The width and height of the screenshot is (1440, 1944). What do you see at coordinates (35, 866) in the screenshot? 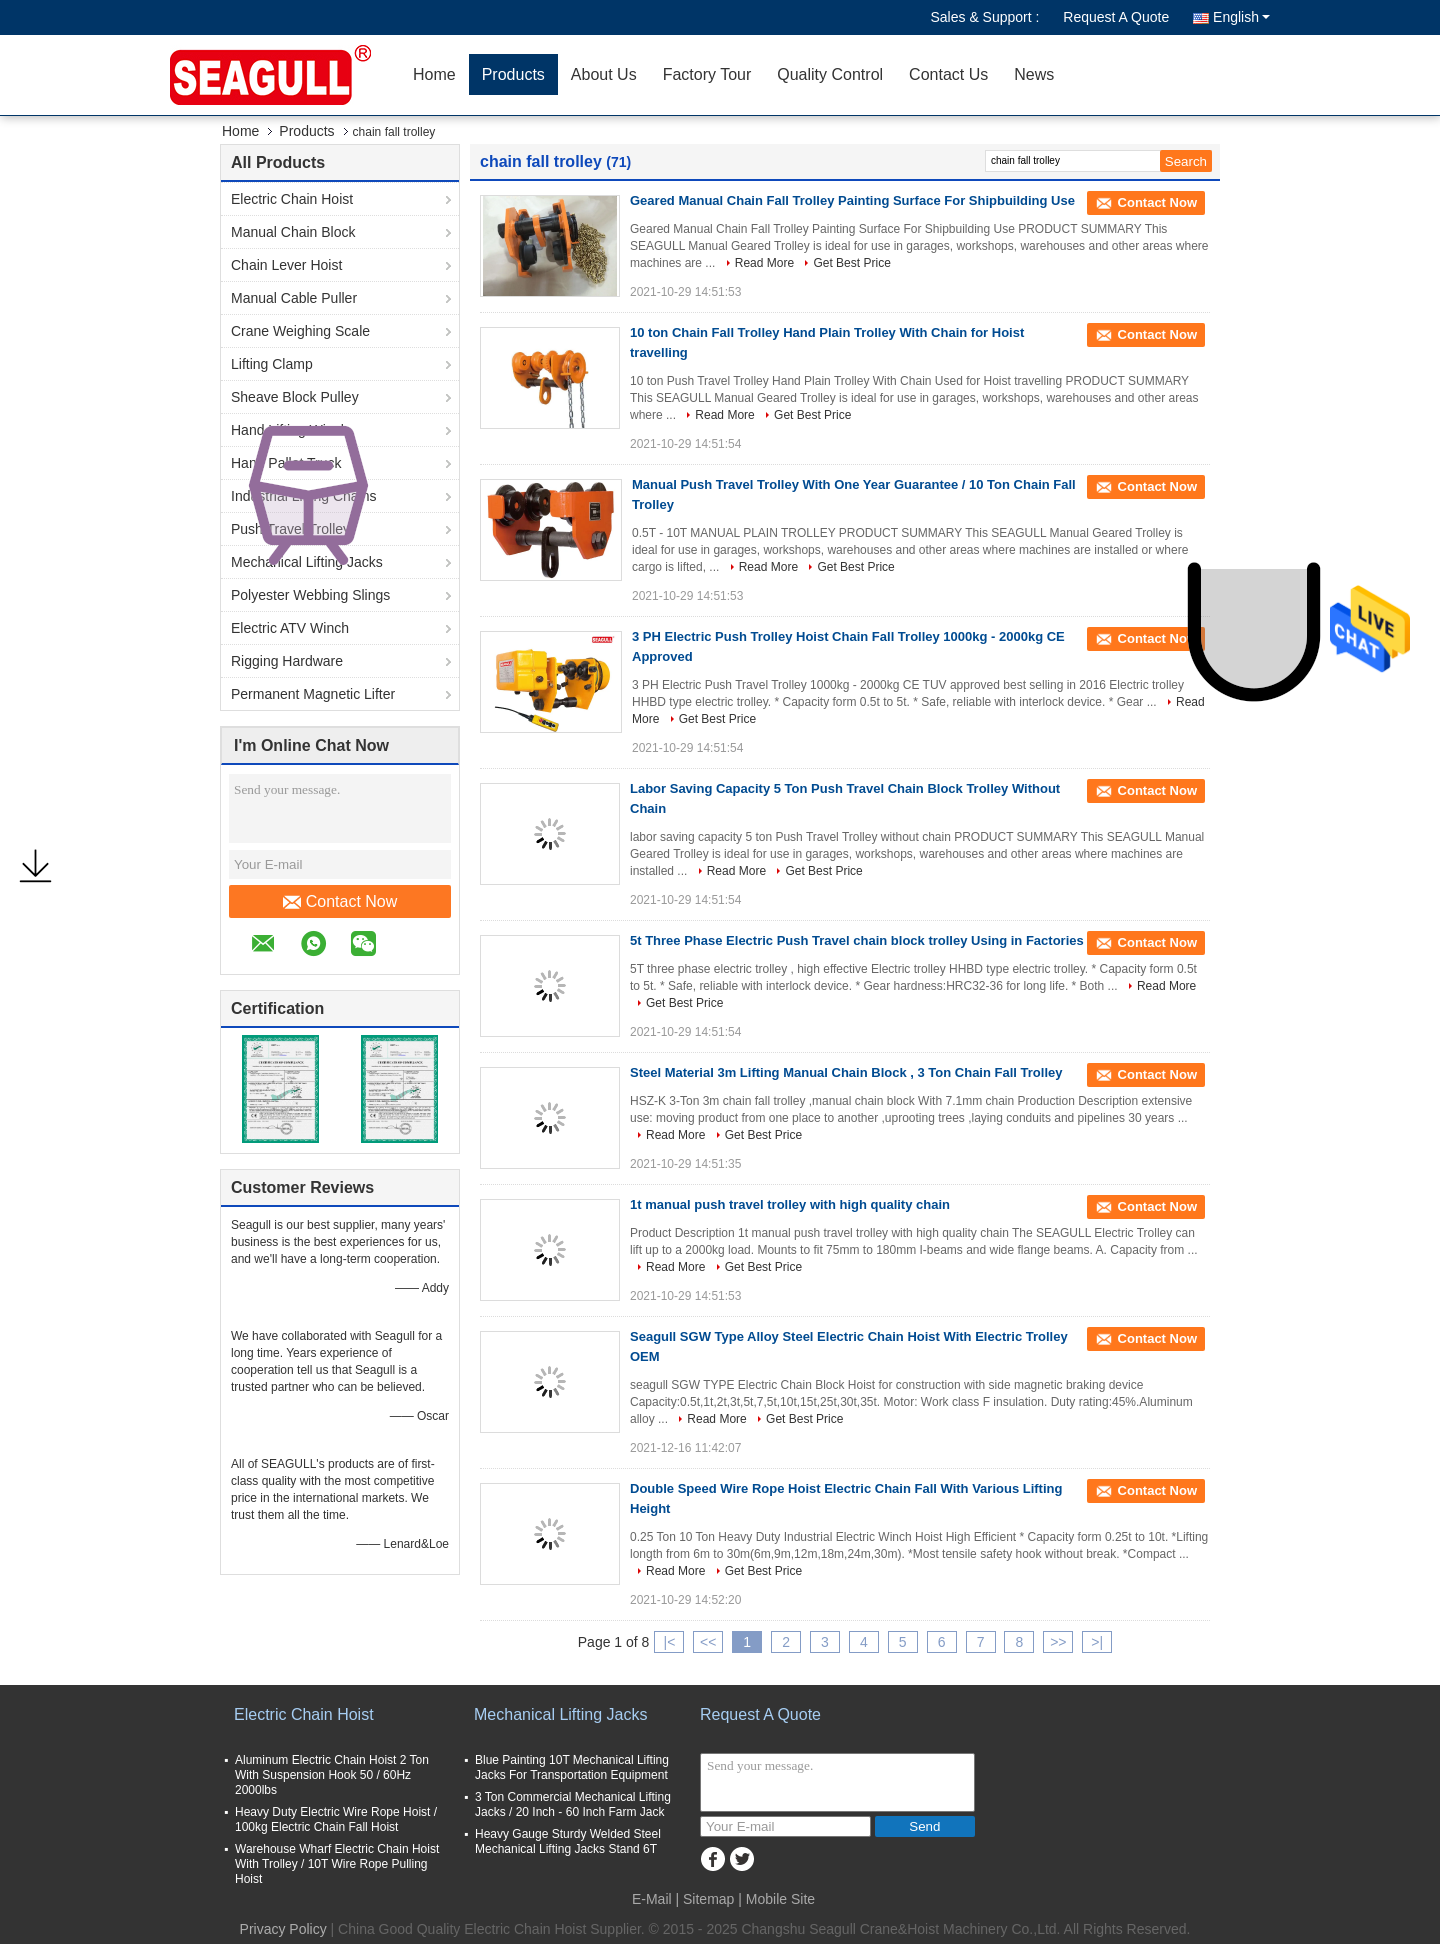
I see `download a file` at bounding box center [35, 866].